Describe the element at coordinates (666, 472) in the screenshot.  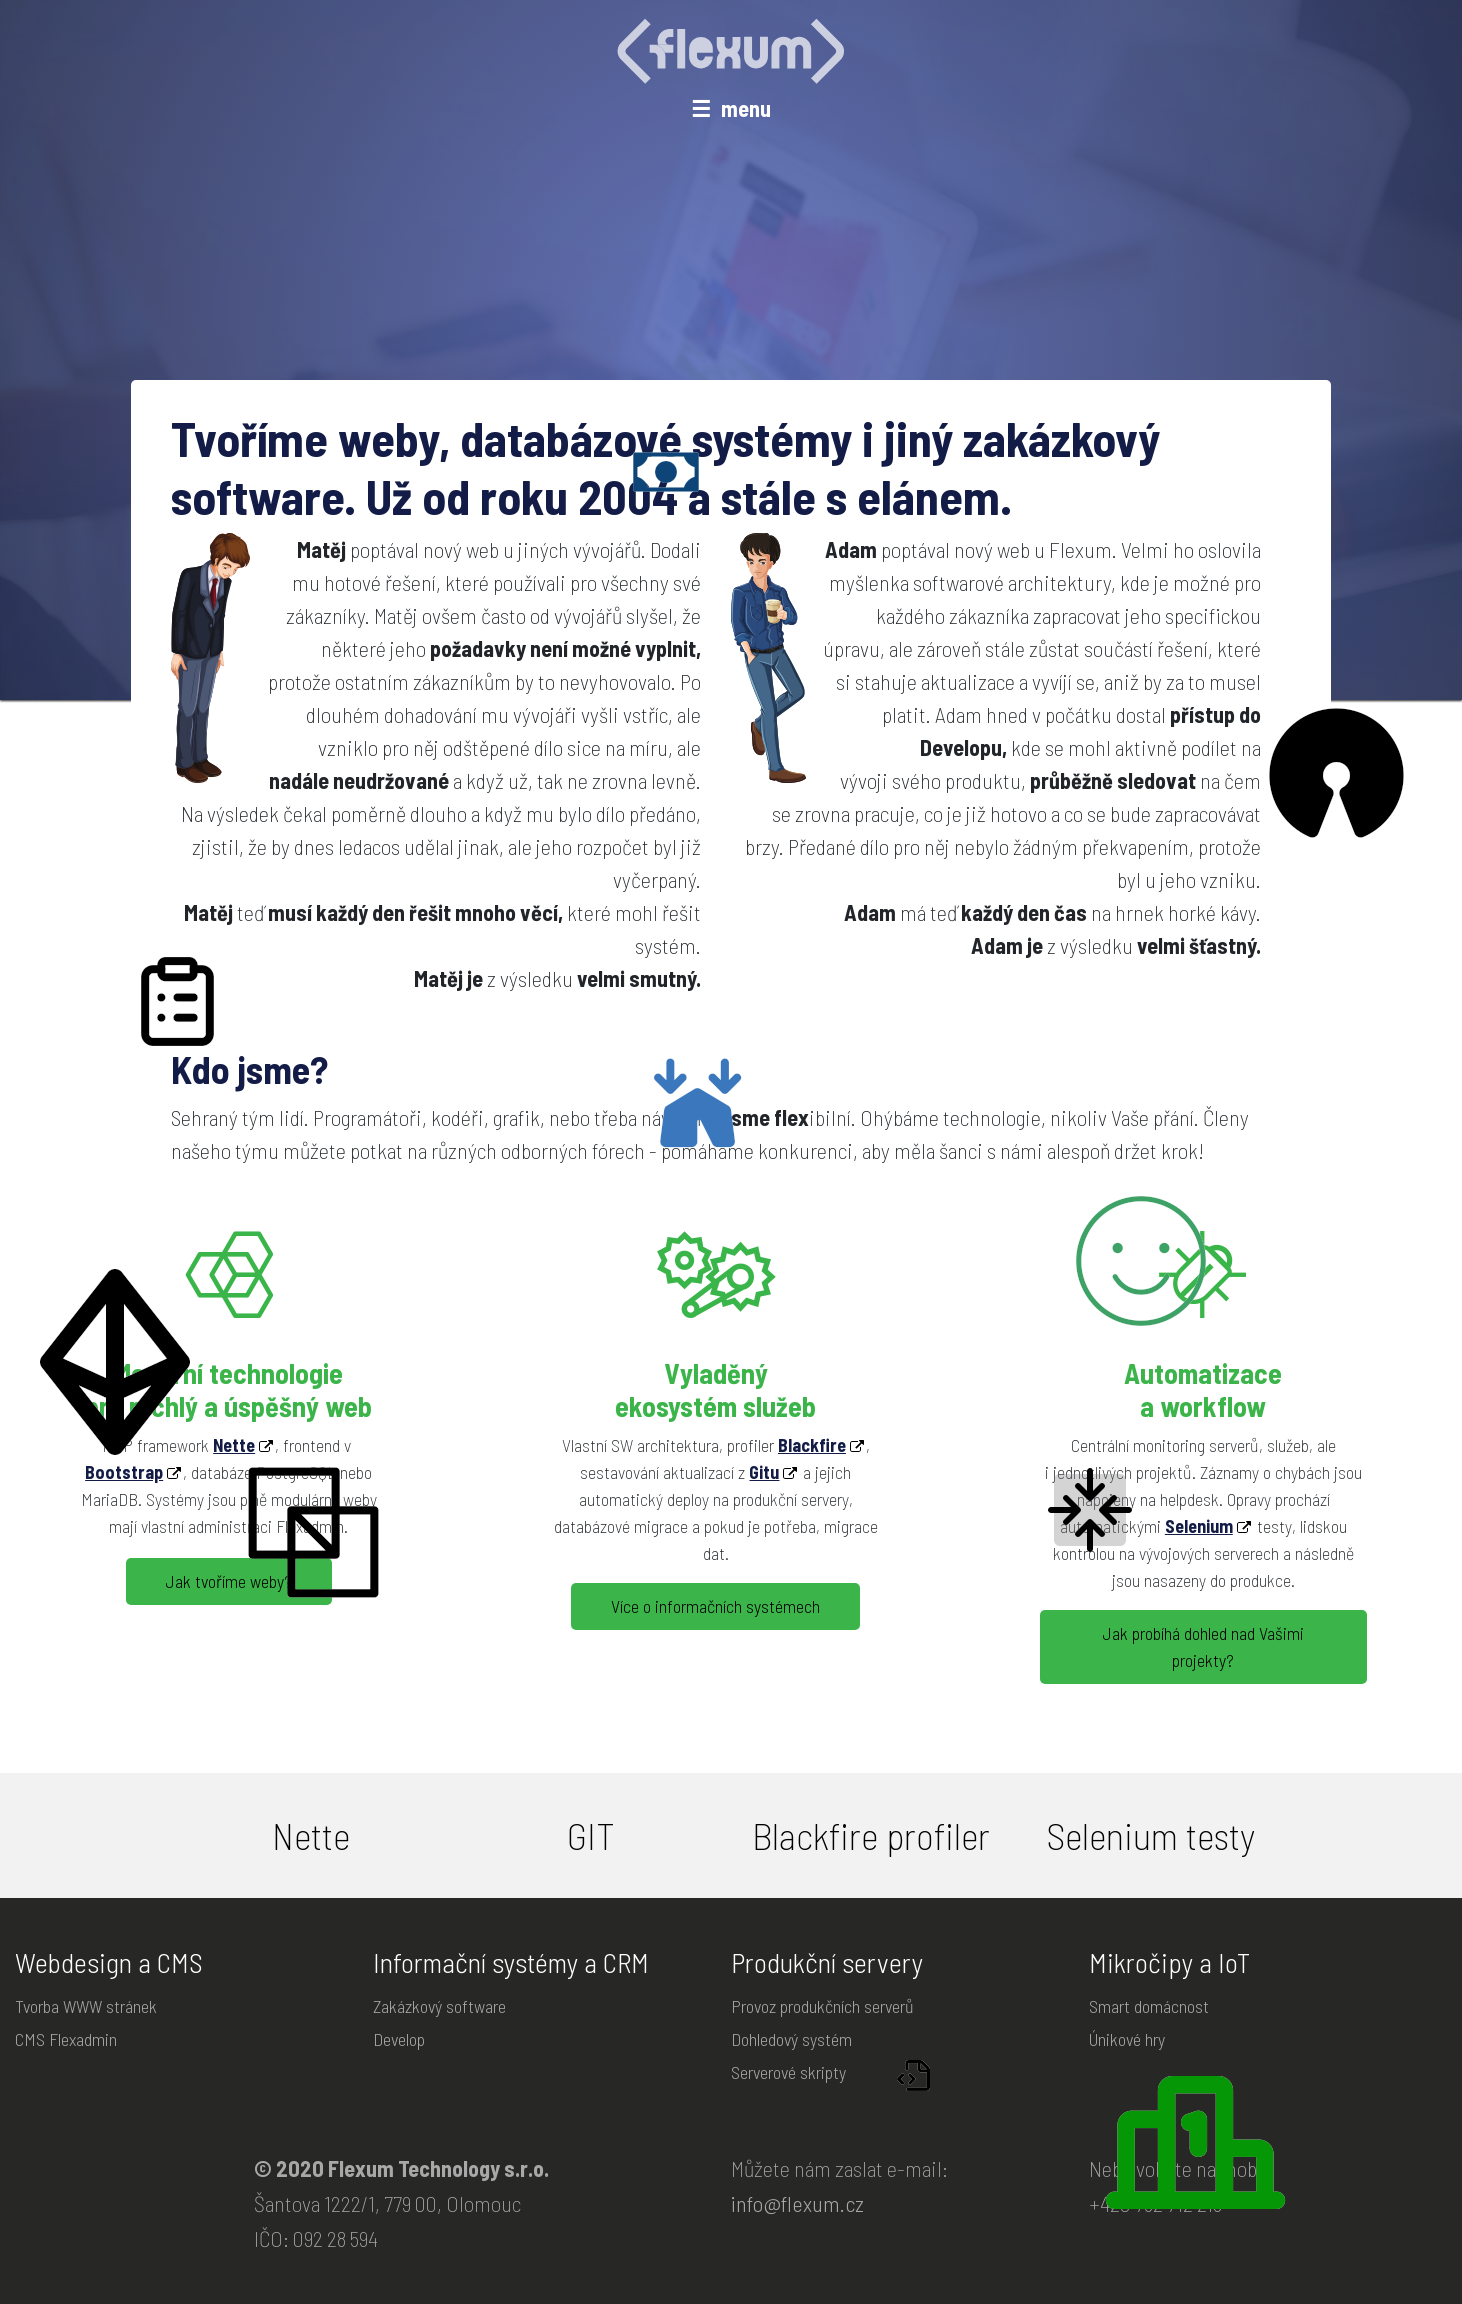
I see `view your account balance` at that location.